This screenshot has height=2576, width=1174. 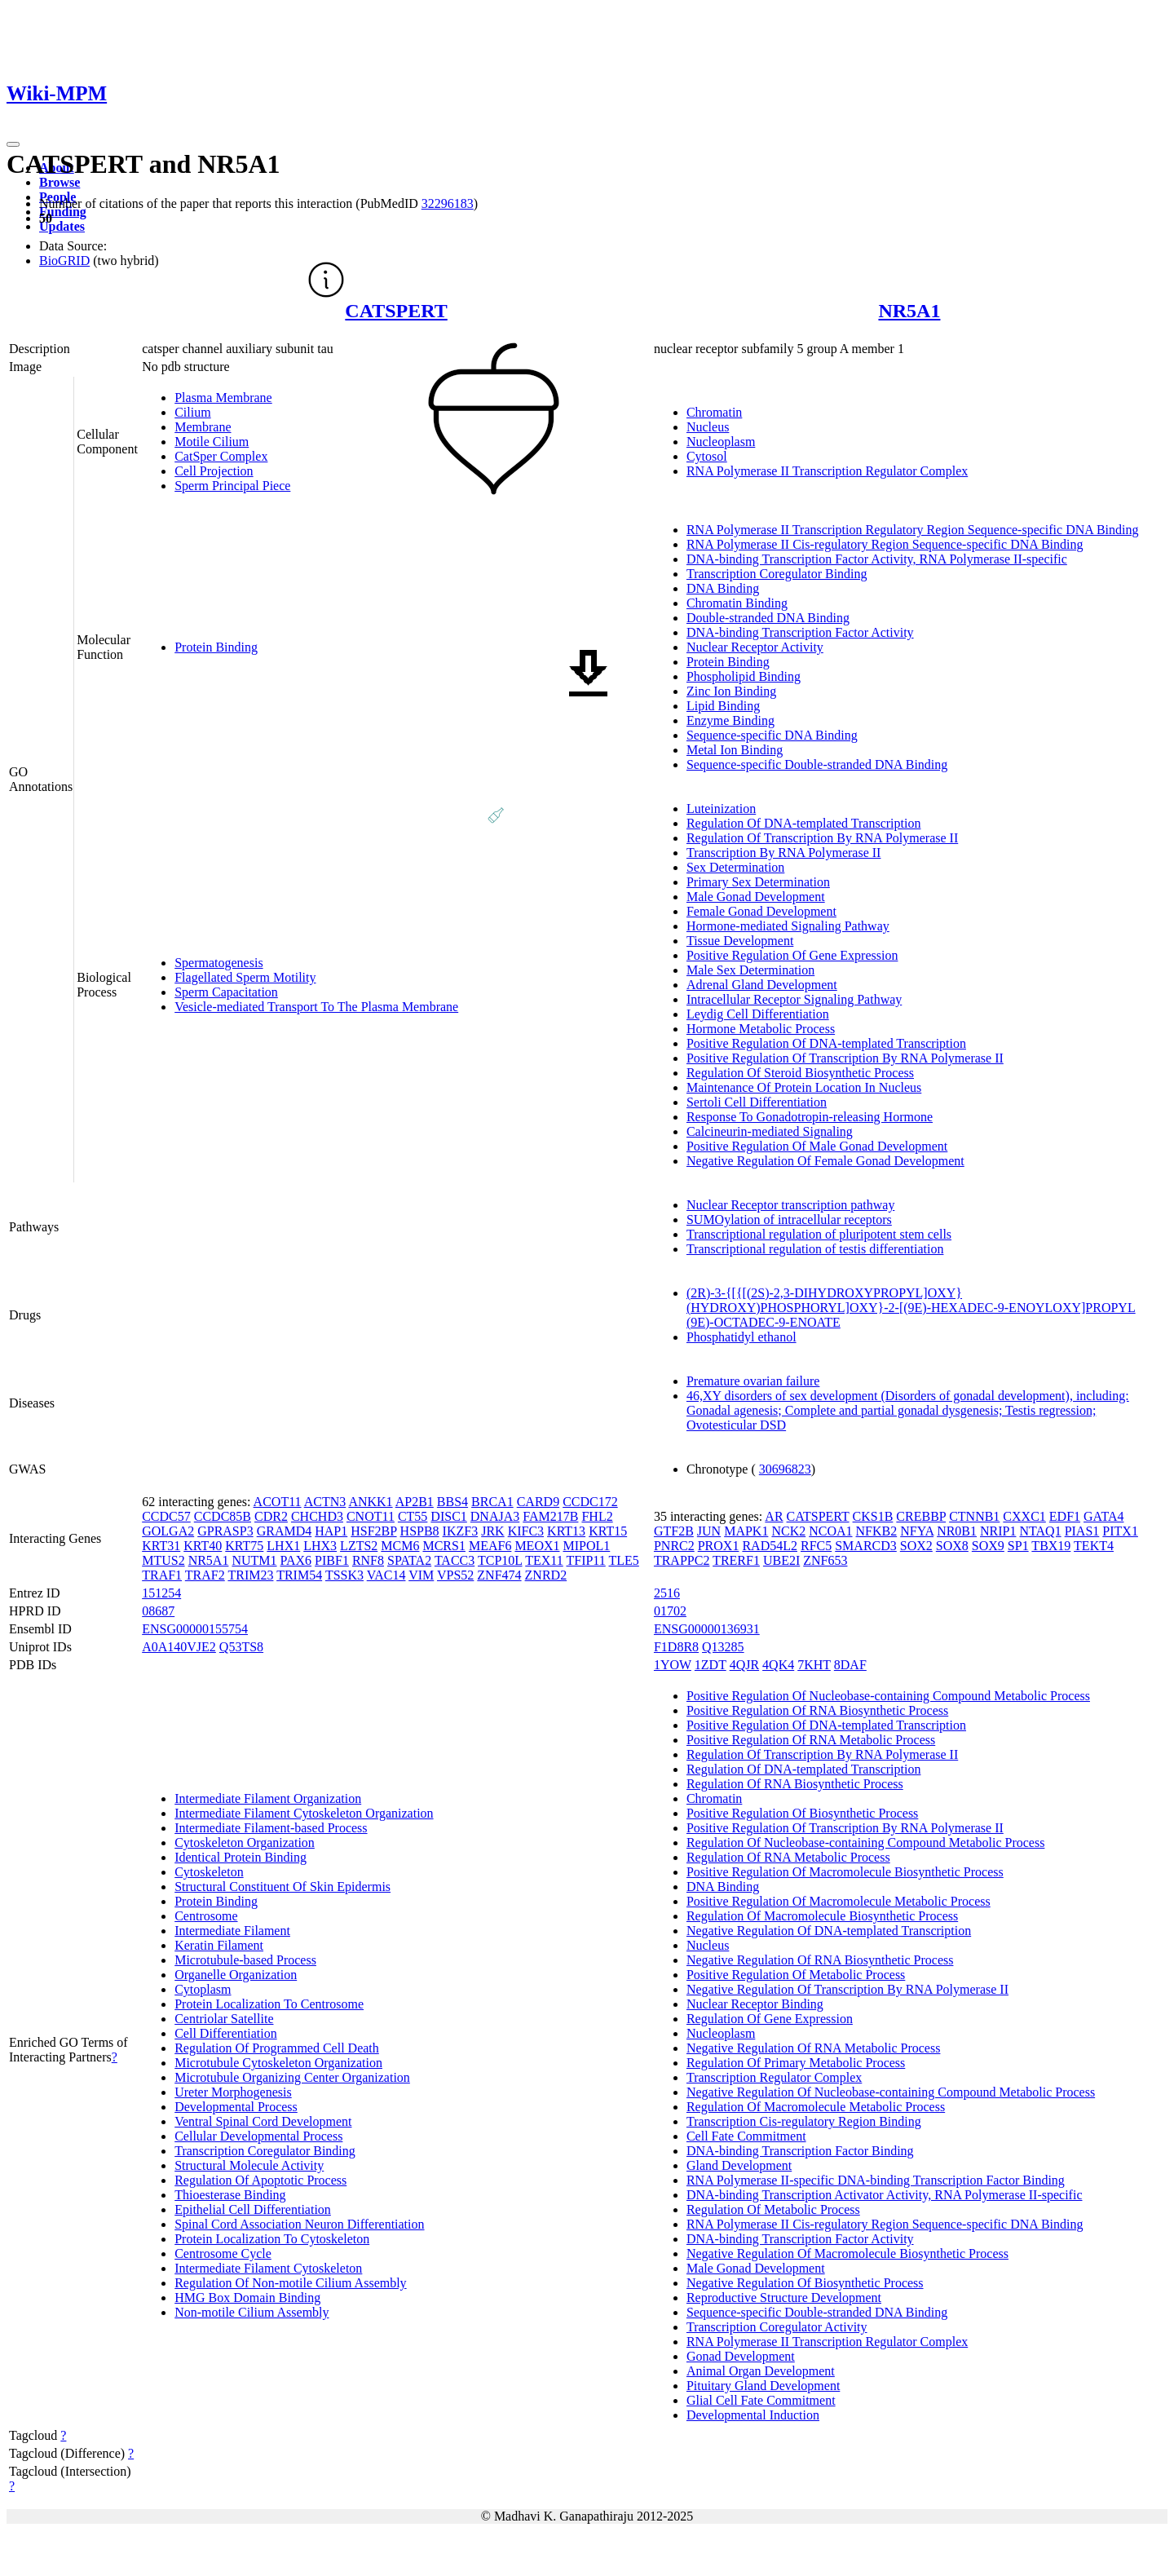 What do you see at coordinates (326, 280) in the screenshot?
I see `view more information or details` at bounding box center [326, 280].